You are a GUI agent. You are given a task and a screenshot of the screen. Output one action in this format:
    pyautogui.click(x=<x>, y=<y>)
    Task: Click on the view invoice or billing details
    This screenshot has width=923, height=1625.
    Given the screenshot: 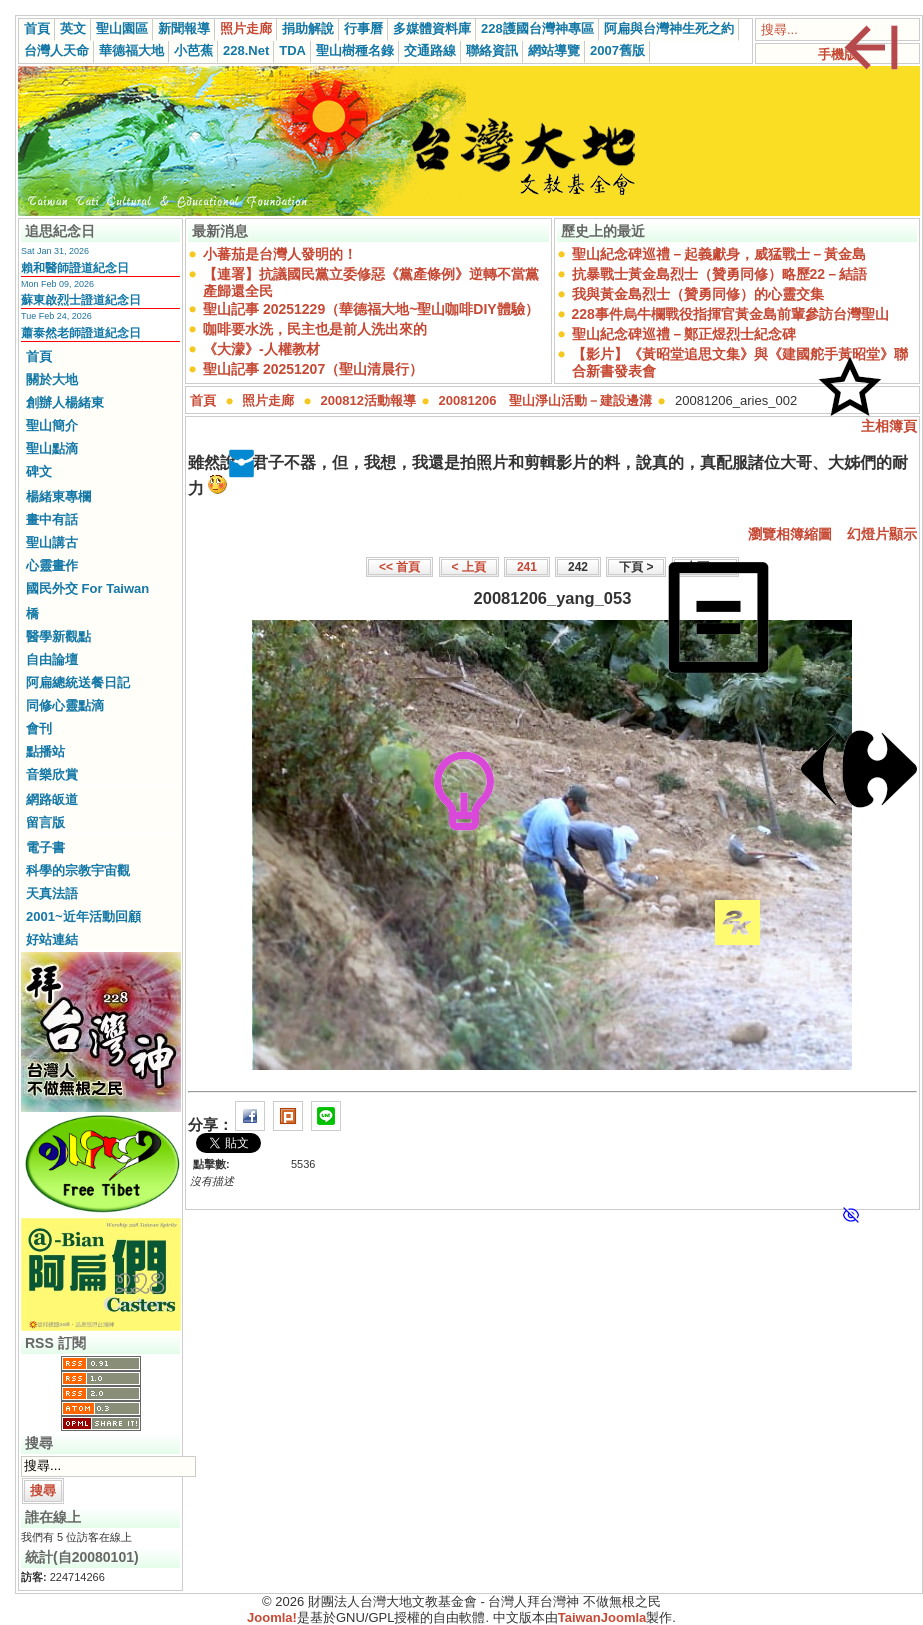 What is the action you would take?
    pyautogui.click(x=718, y=617)
    